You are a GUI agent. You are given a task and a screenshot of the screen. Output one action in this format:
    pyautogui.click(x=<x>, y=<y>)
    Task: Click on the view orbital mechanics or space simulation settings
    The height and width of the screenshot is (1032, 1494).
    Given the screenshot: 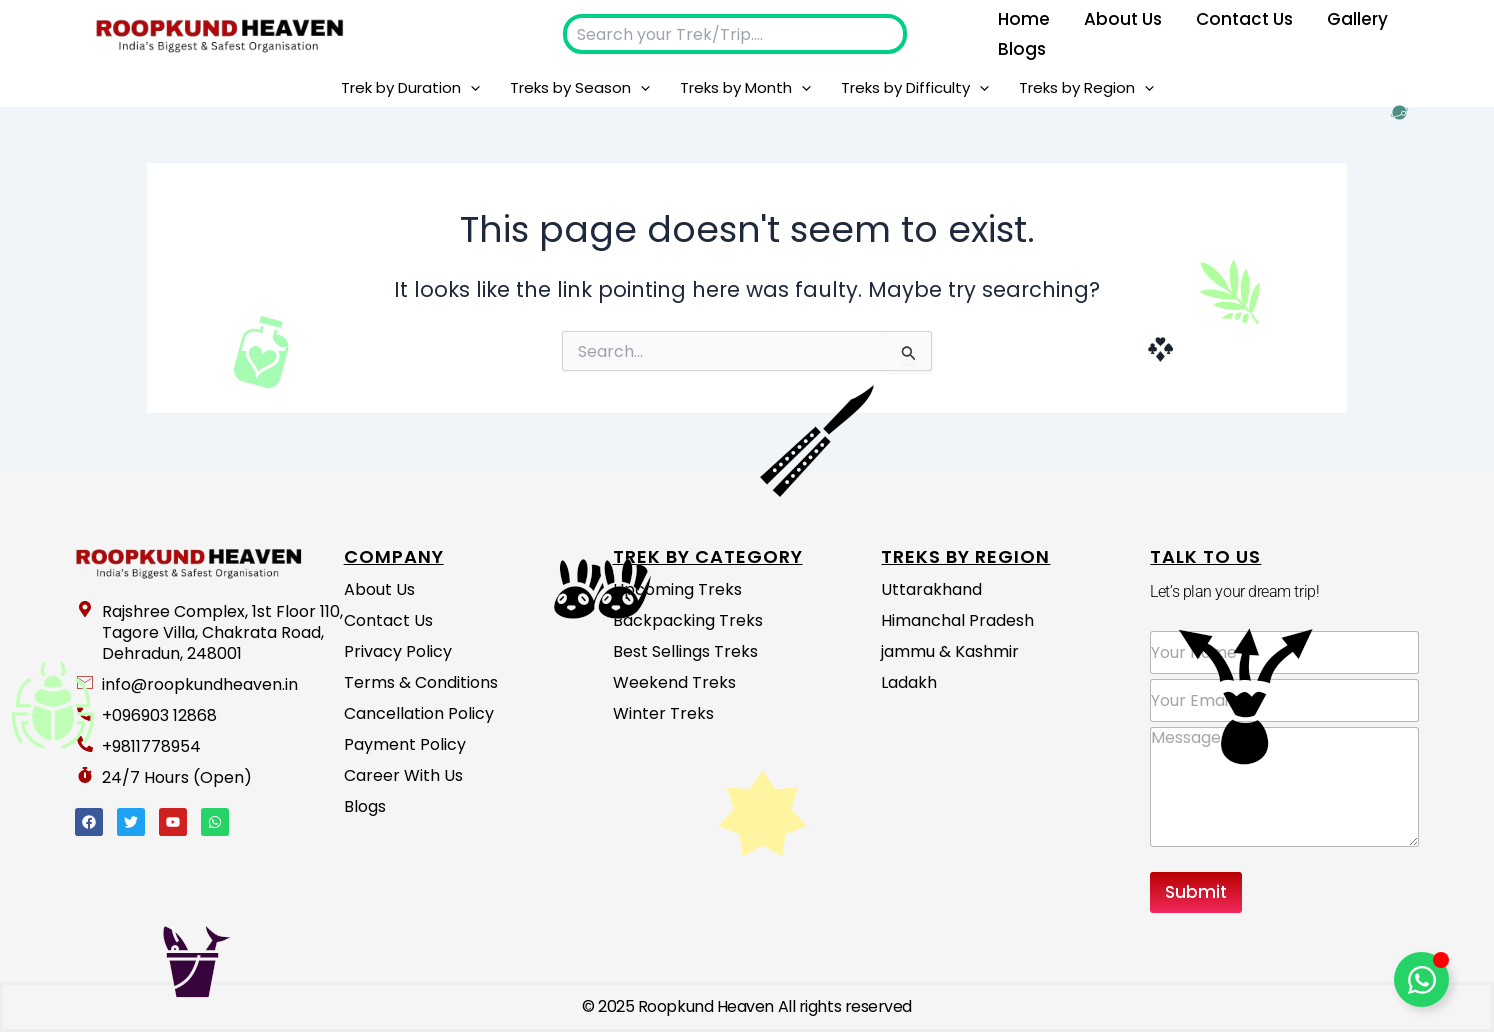 What is the action you would take?
    pyautogui.click(x=1399, y=112)
    